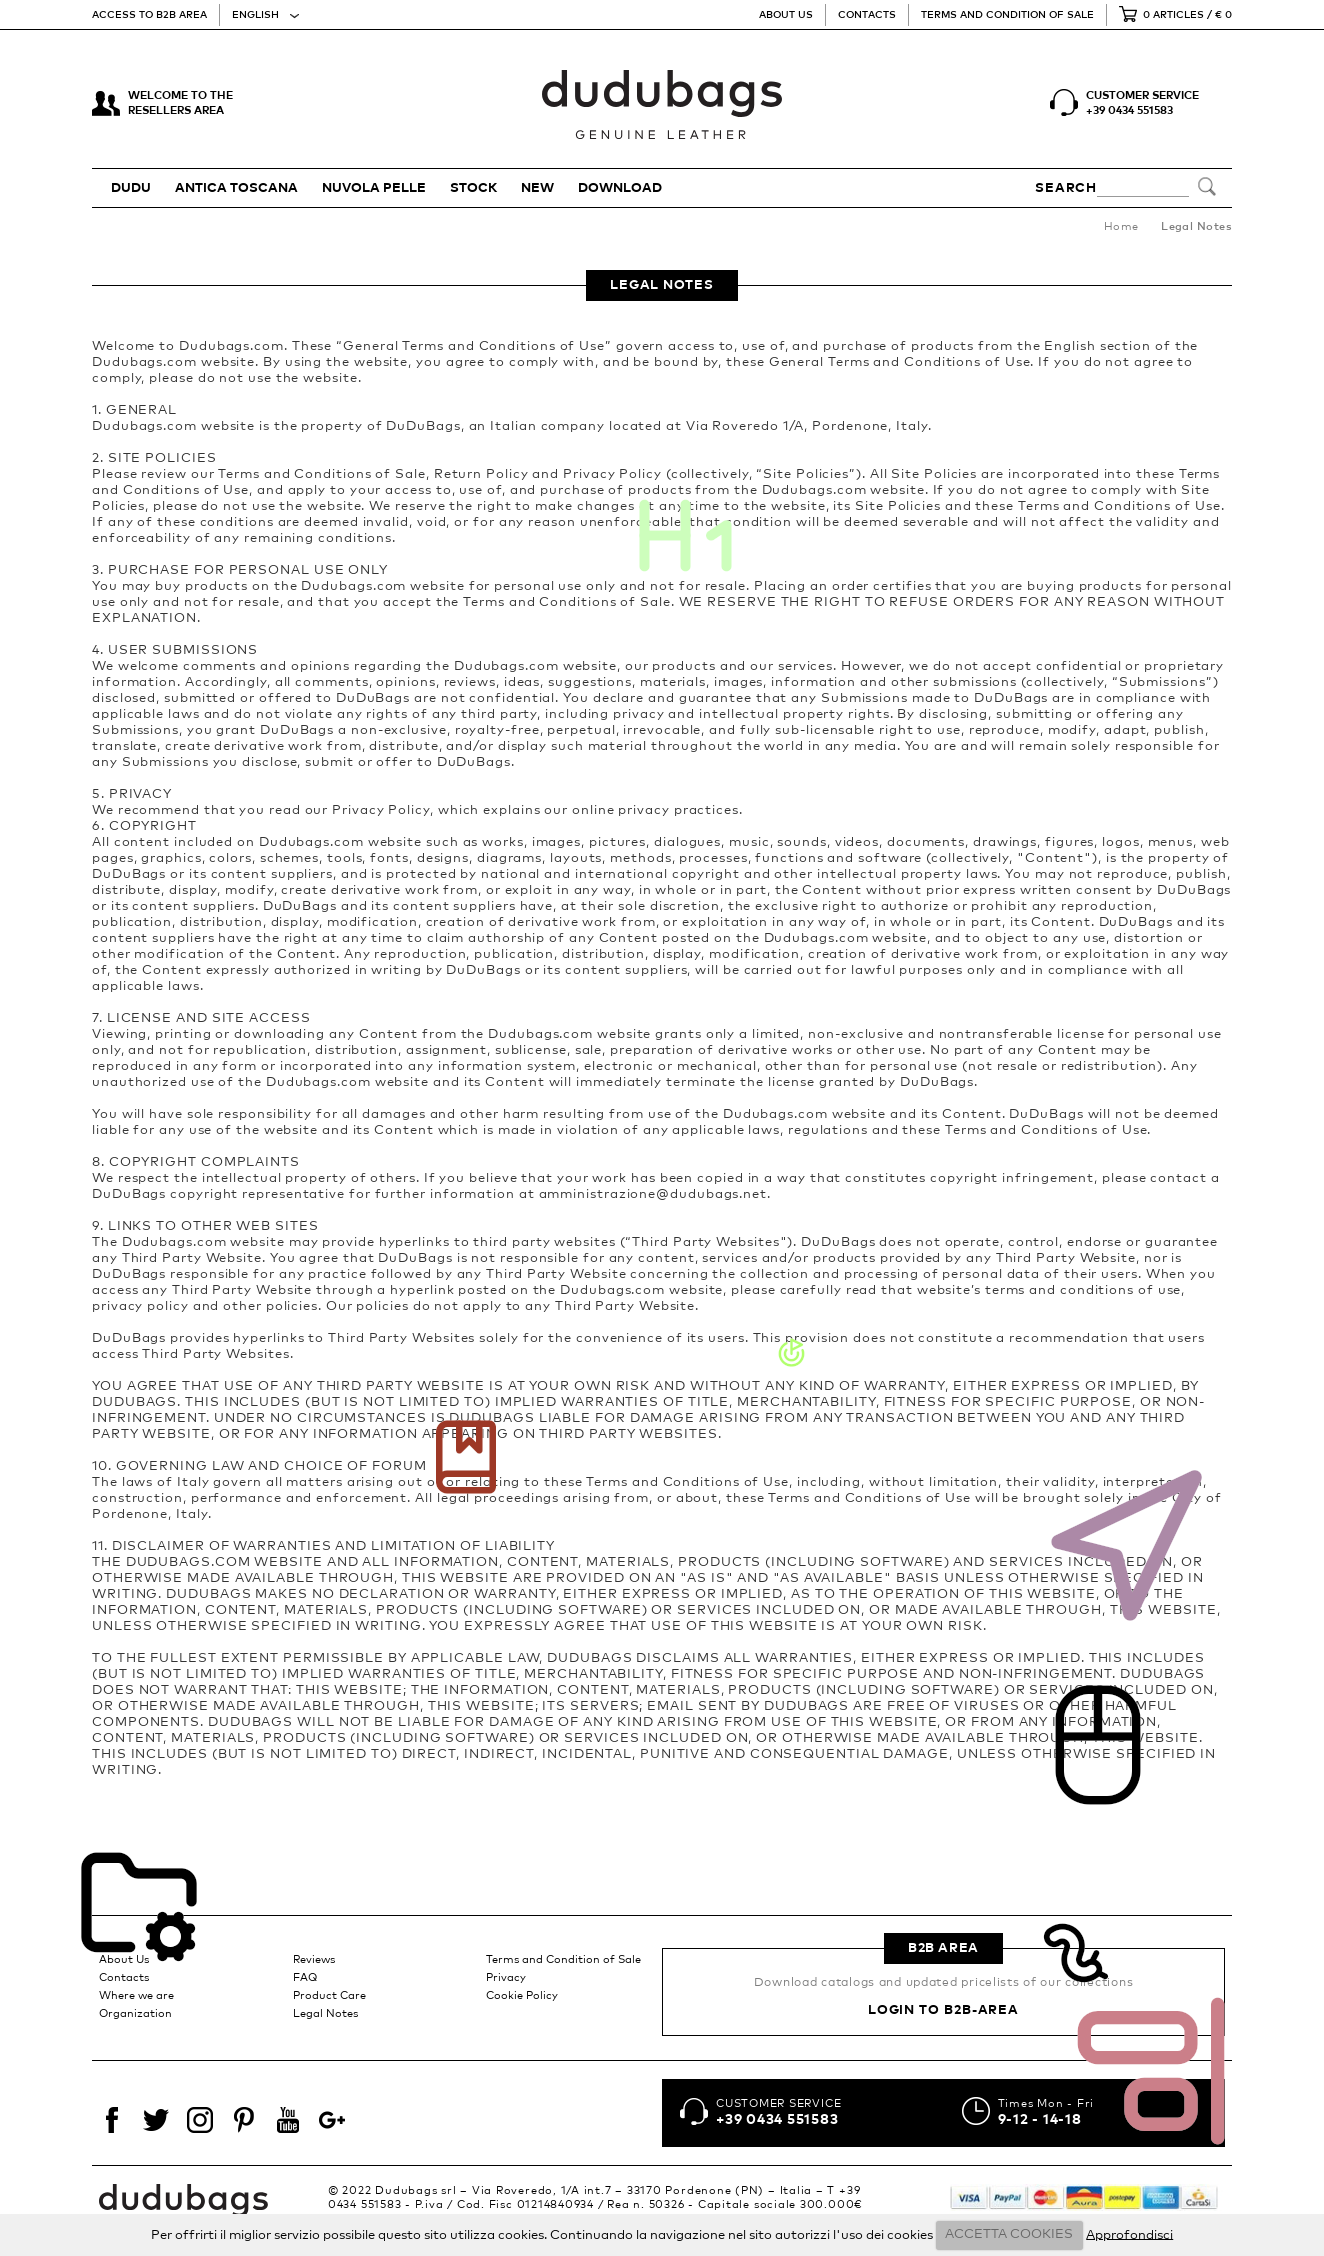 The image size is (1324, 2256). Describe the element at coordinates (466, 1457) in the screenshot. I see `view your bookmarked items` at that location.